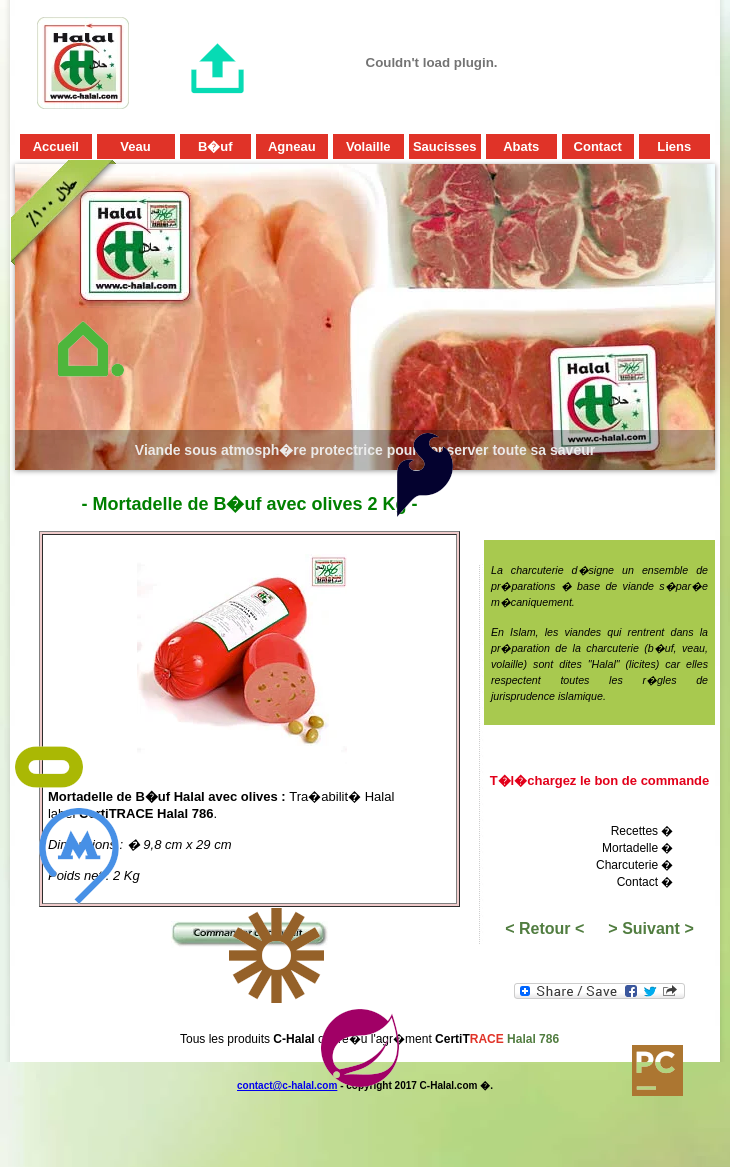 This screenshot has width=730, height=1167. I want to click on upload a file or document, so click(217, 69).